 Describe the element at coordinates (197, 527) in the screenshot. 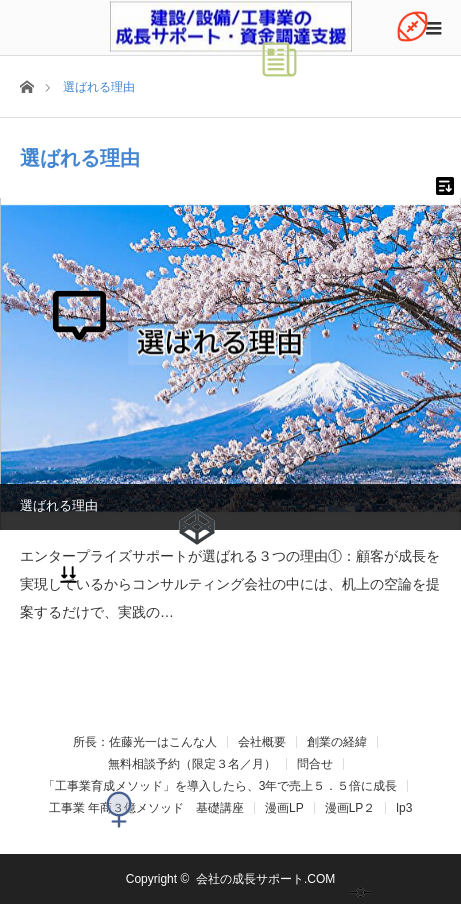

I see `open CodePen website` at that location.